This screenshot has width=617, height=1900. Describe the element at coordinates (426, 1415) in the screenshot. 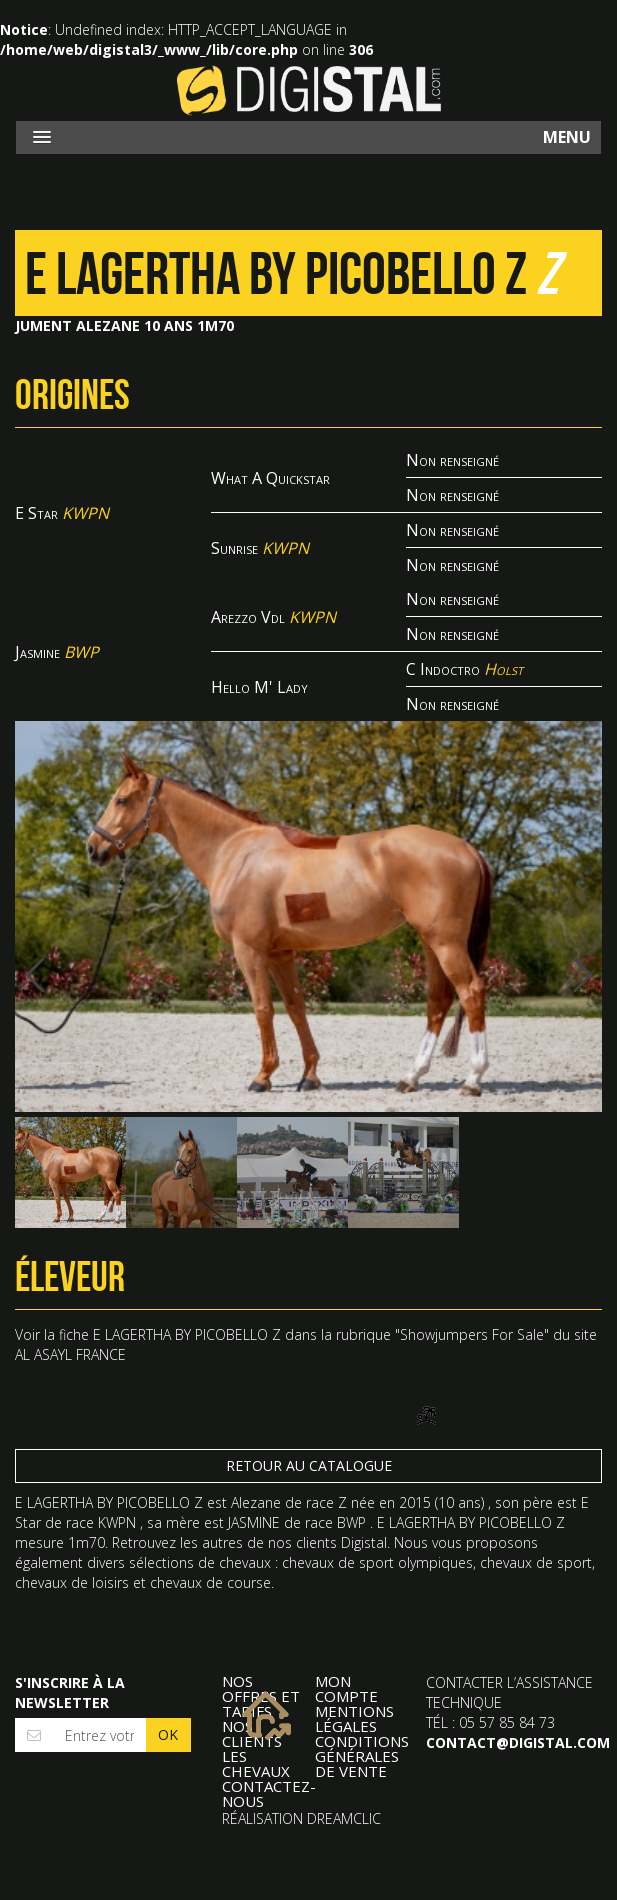

I see `indicates vacation or travel mode` at that location.